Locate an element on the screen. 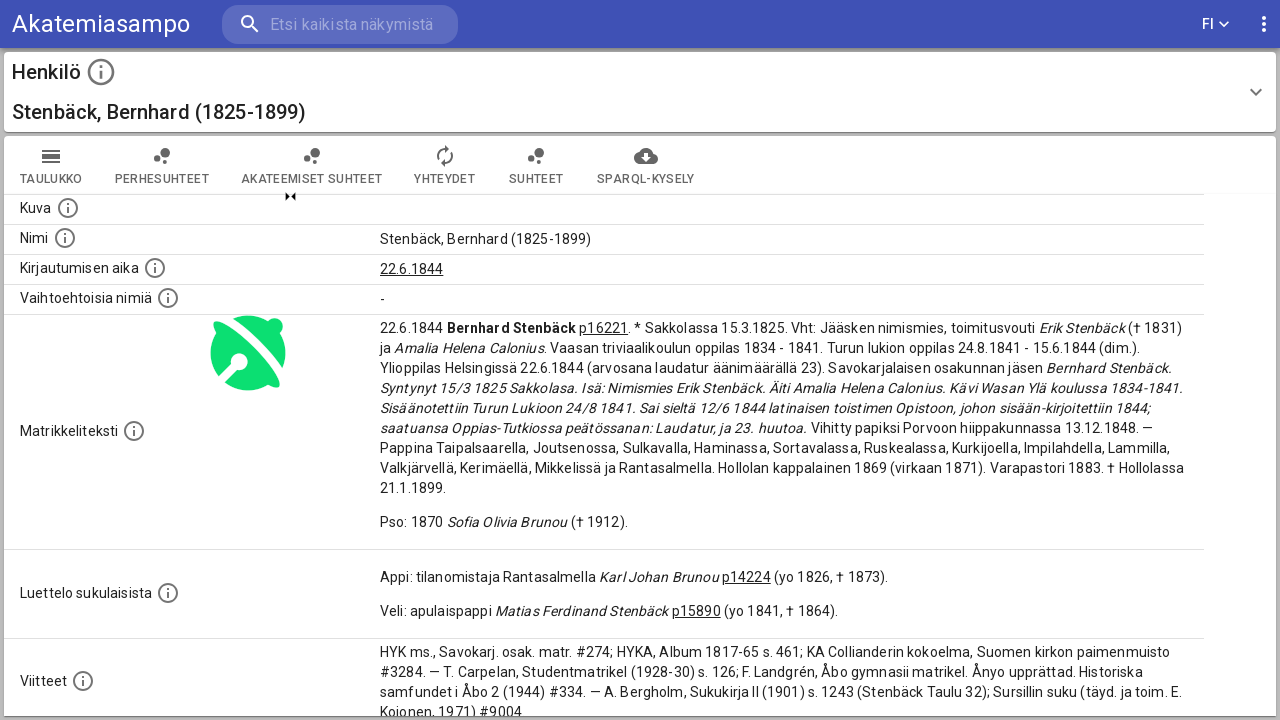 The width and height of the screenshot is (1280, 720). collapse or contract a panel horizontally is located at coordinates (290, 196).